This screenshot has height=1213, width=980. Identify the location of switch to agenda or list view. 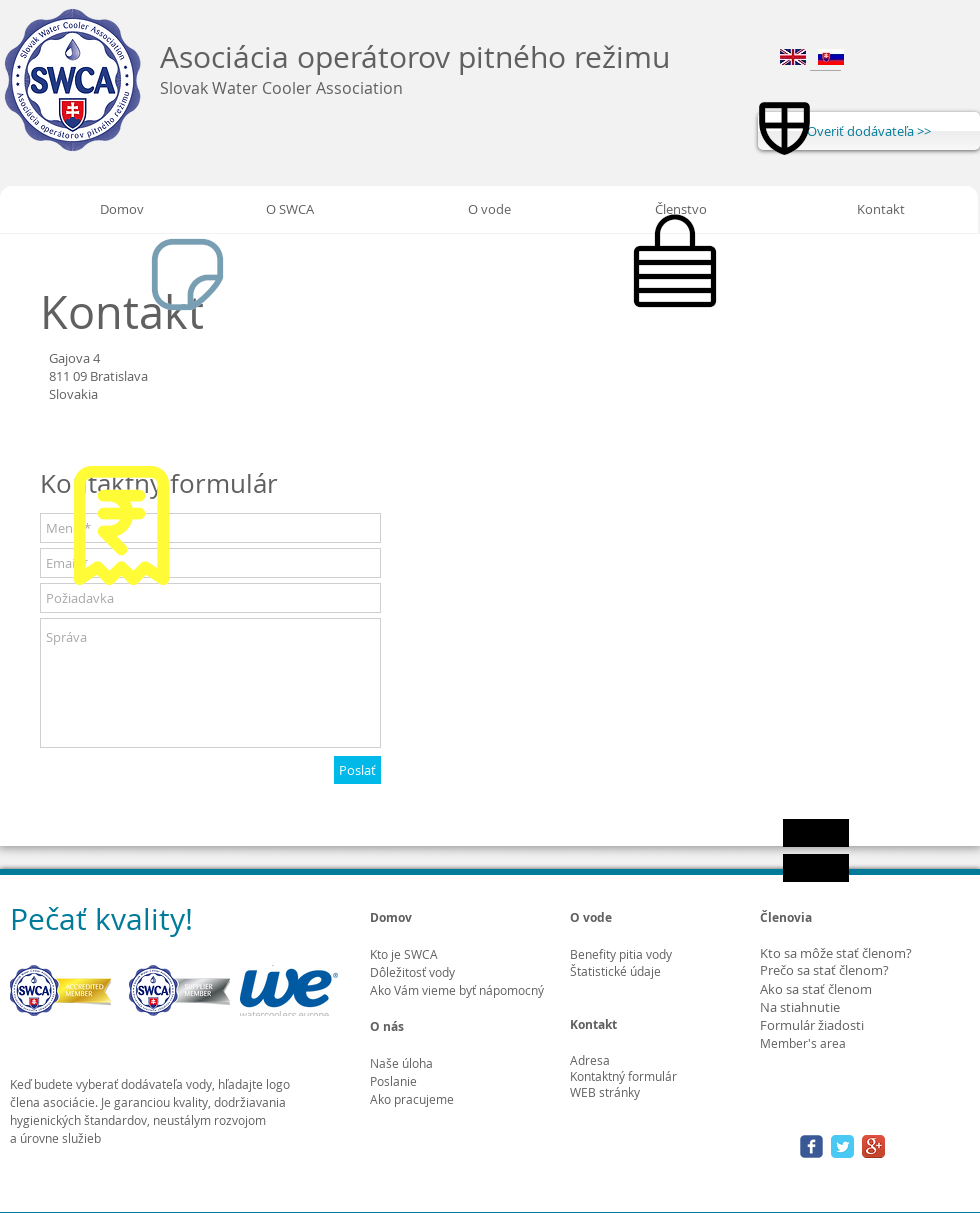
(817, 850).